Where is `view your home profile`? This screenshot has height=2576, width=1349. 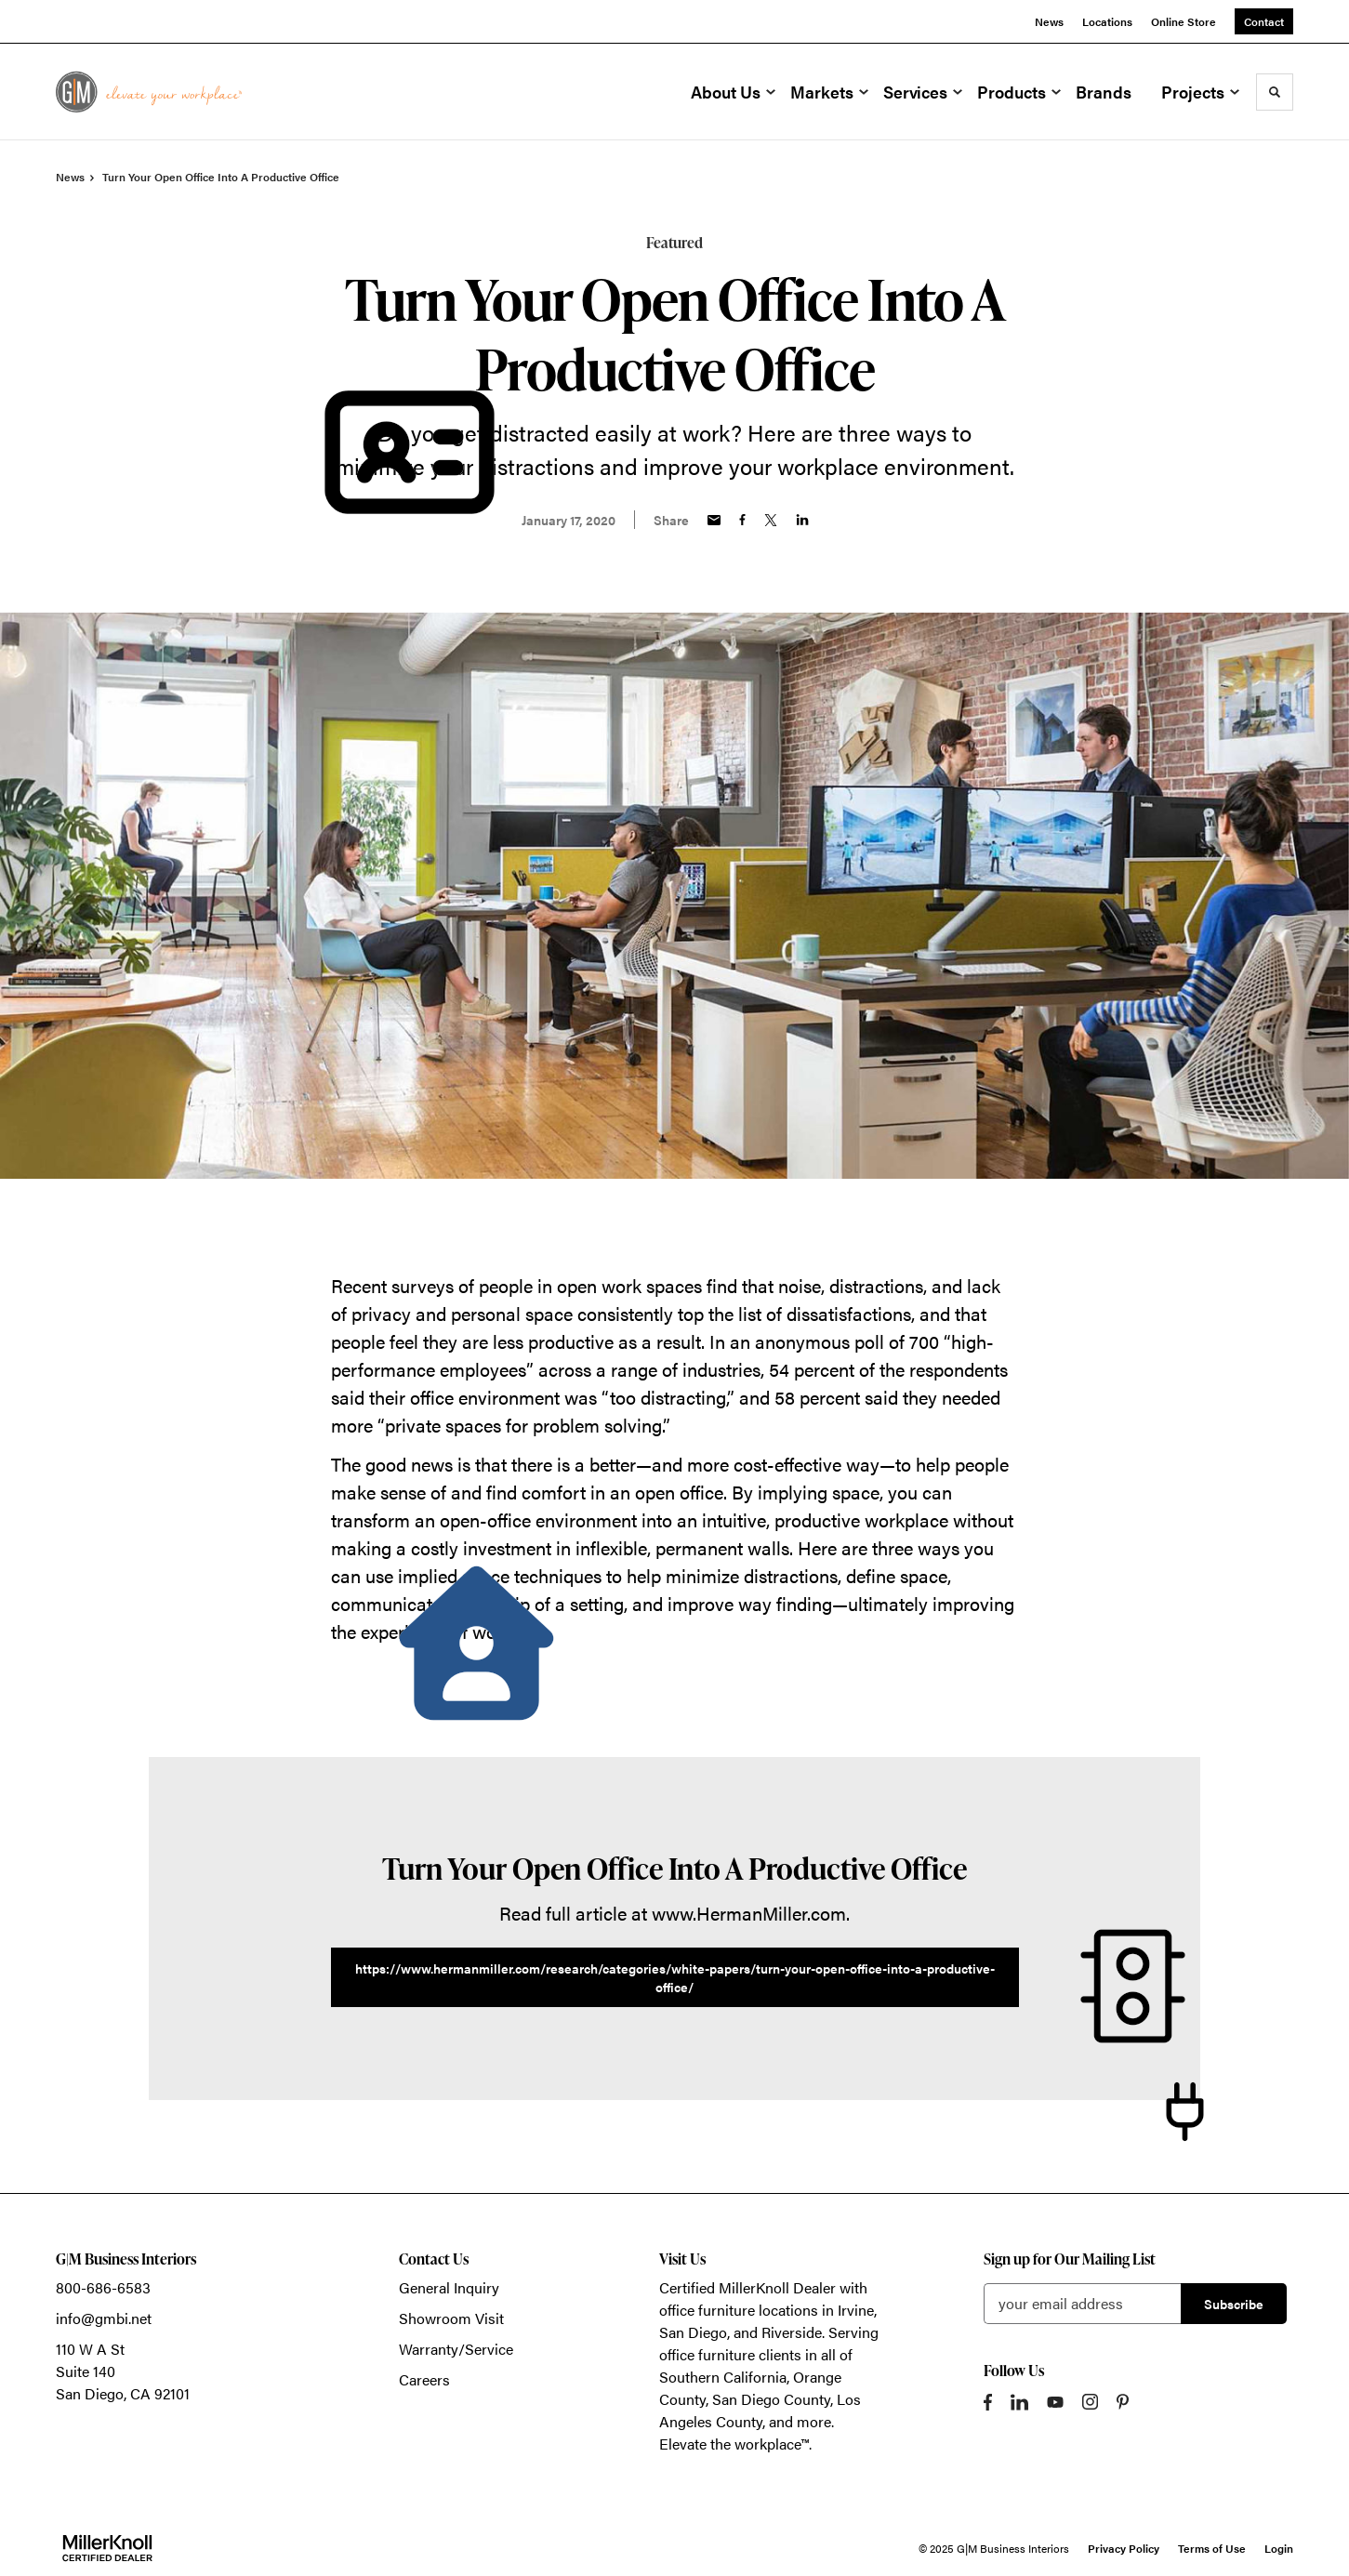 view your home profile is located at coordinates (476, 1643).